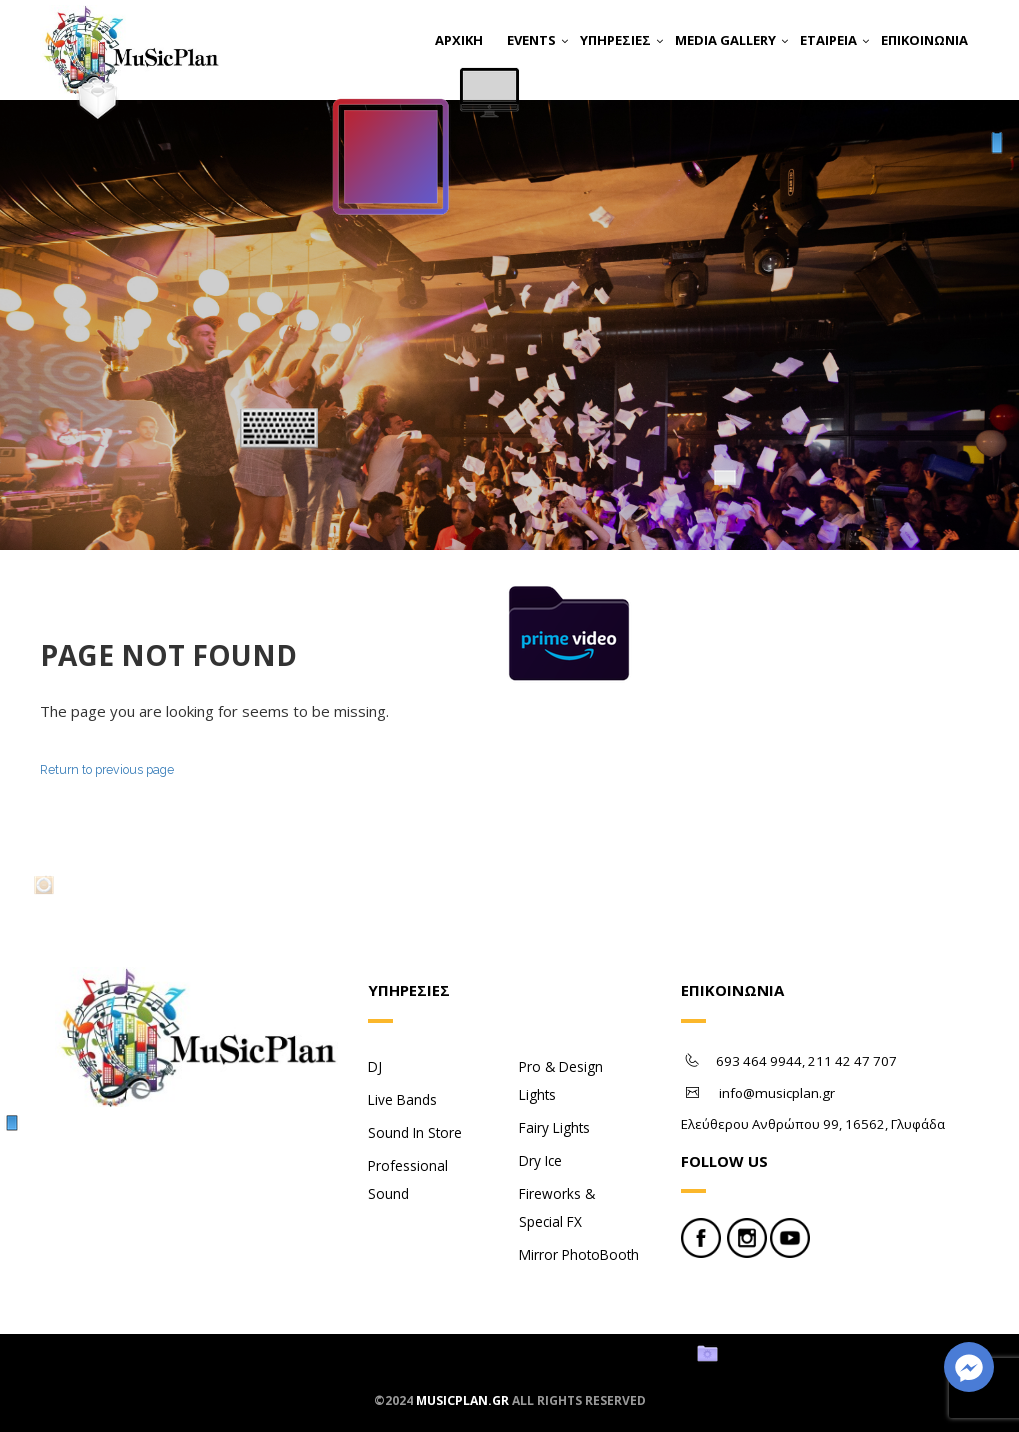  What do you see at coordinates (97, 99) in the screenshot?
I see `a plugin or extension module` at bounding box center [97, 99].